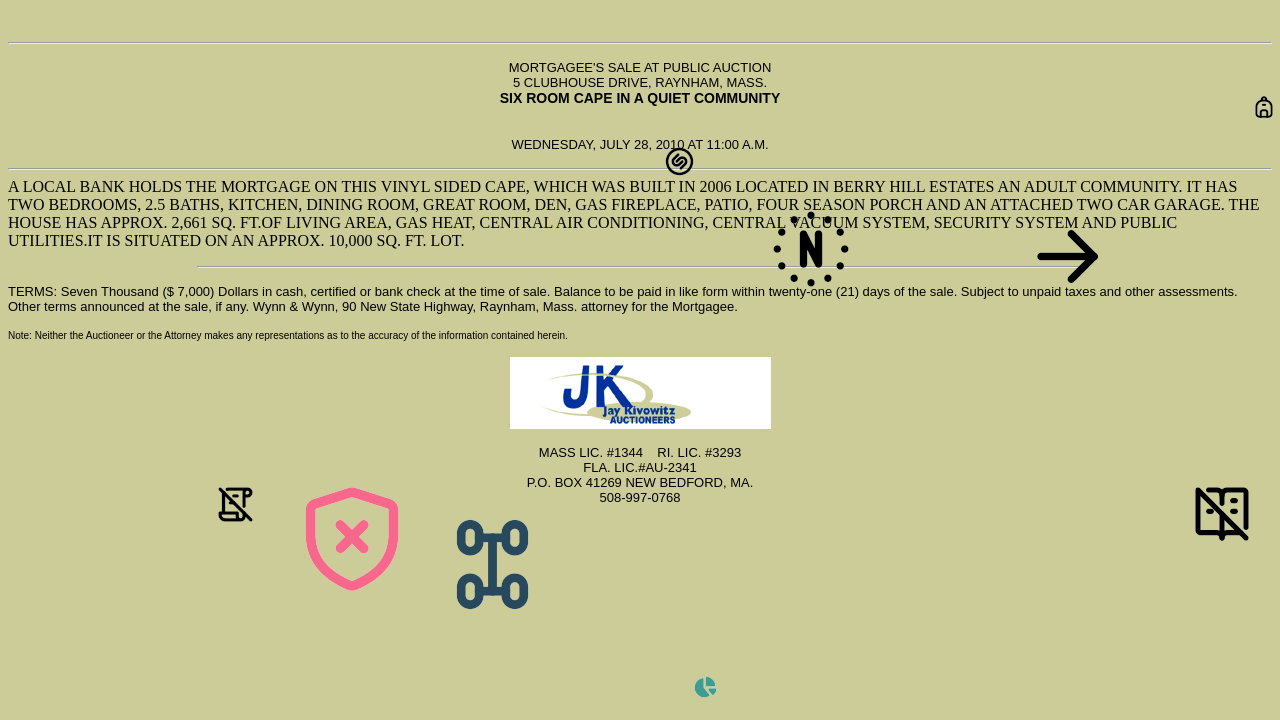 The width and height of the screenshot is (1280, 720). Describe the element at coordinates (679, 161) in the screenshot. I see `identify a song with Shazam` at that location.